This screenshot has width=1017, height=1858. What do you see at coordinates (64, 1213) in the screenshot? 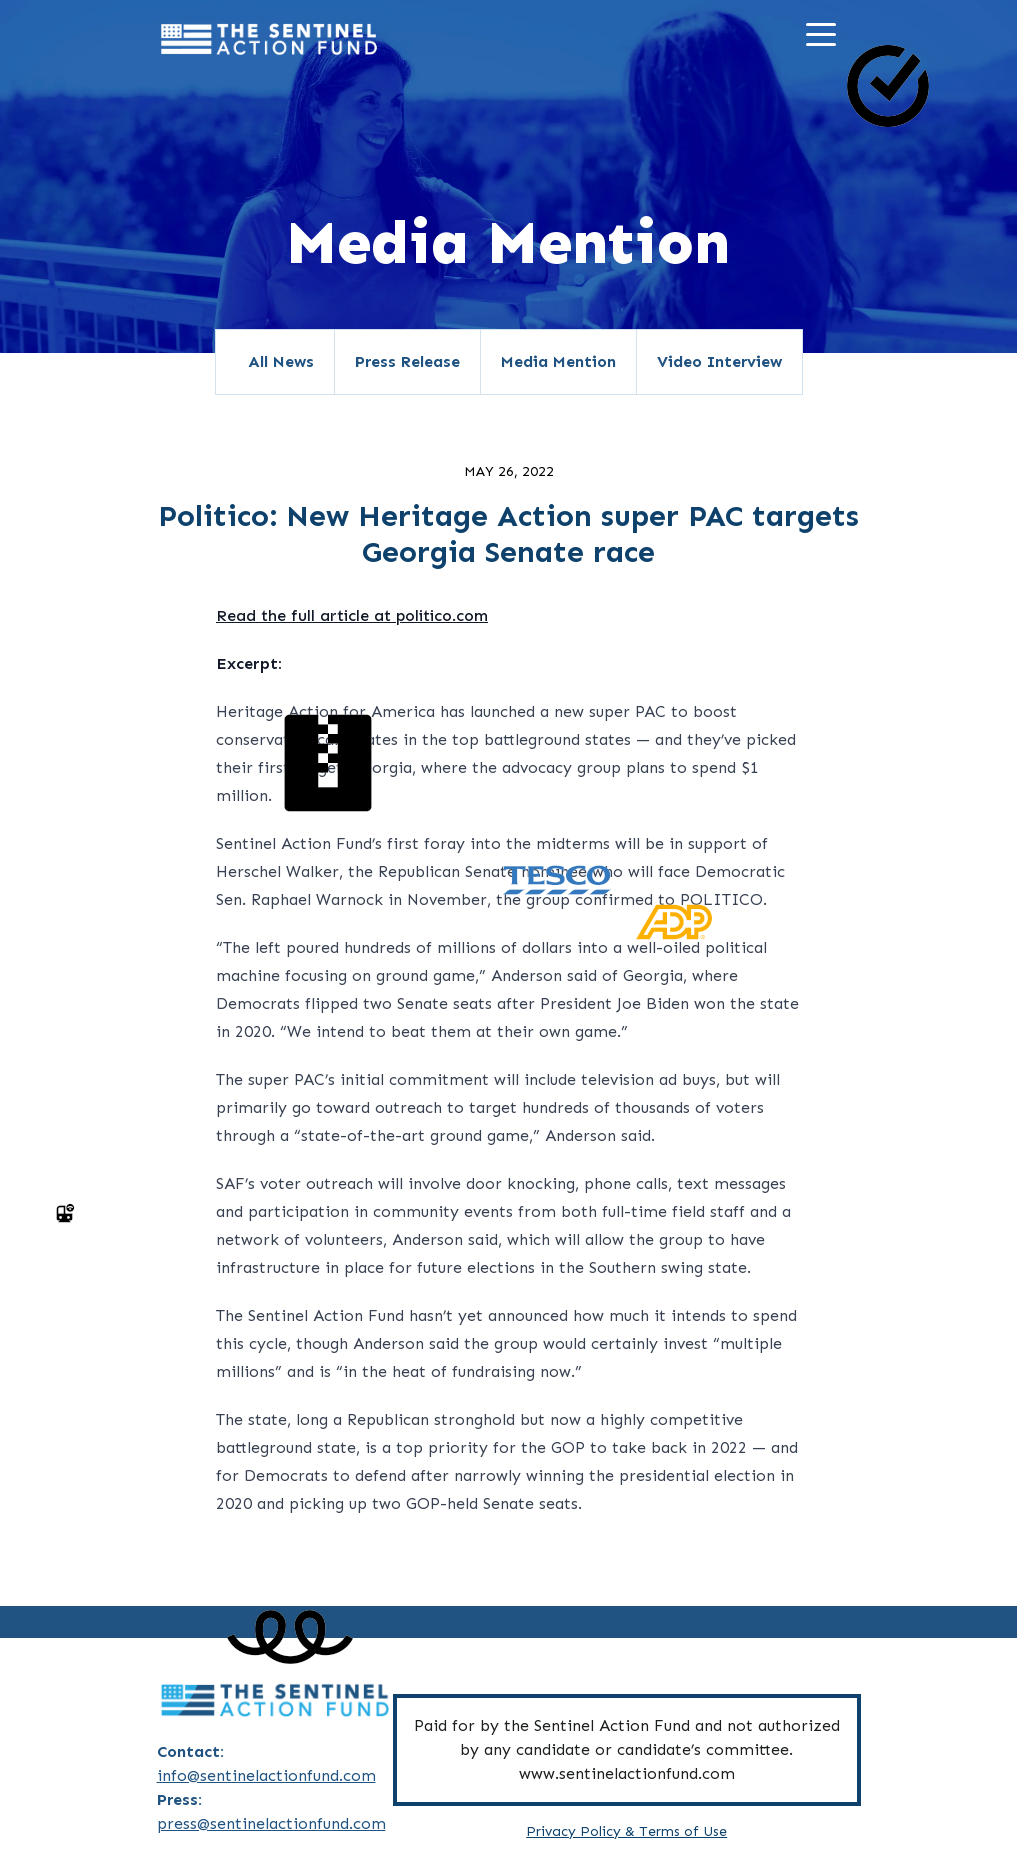
I see `indicates wifi availability on subway or transit` at bounding box center [64, 1213].